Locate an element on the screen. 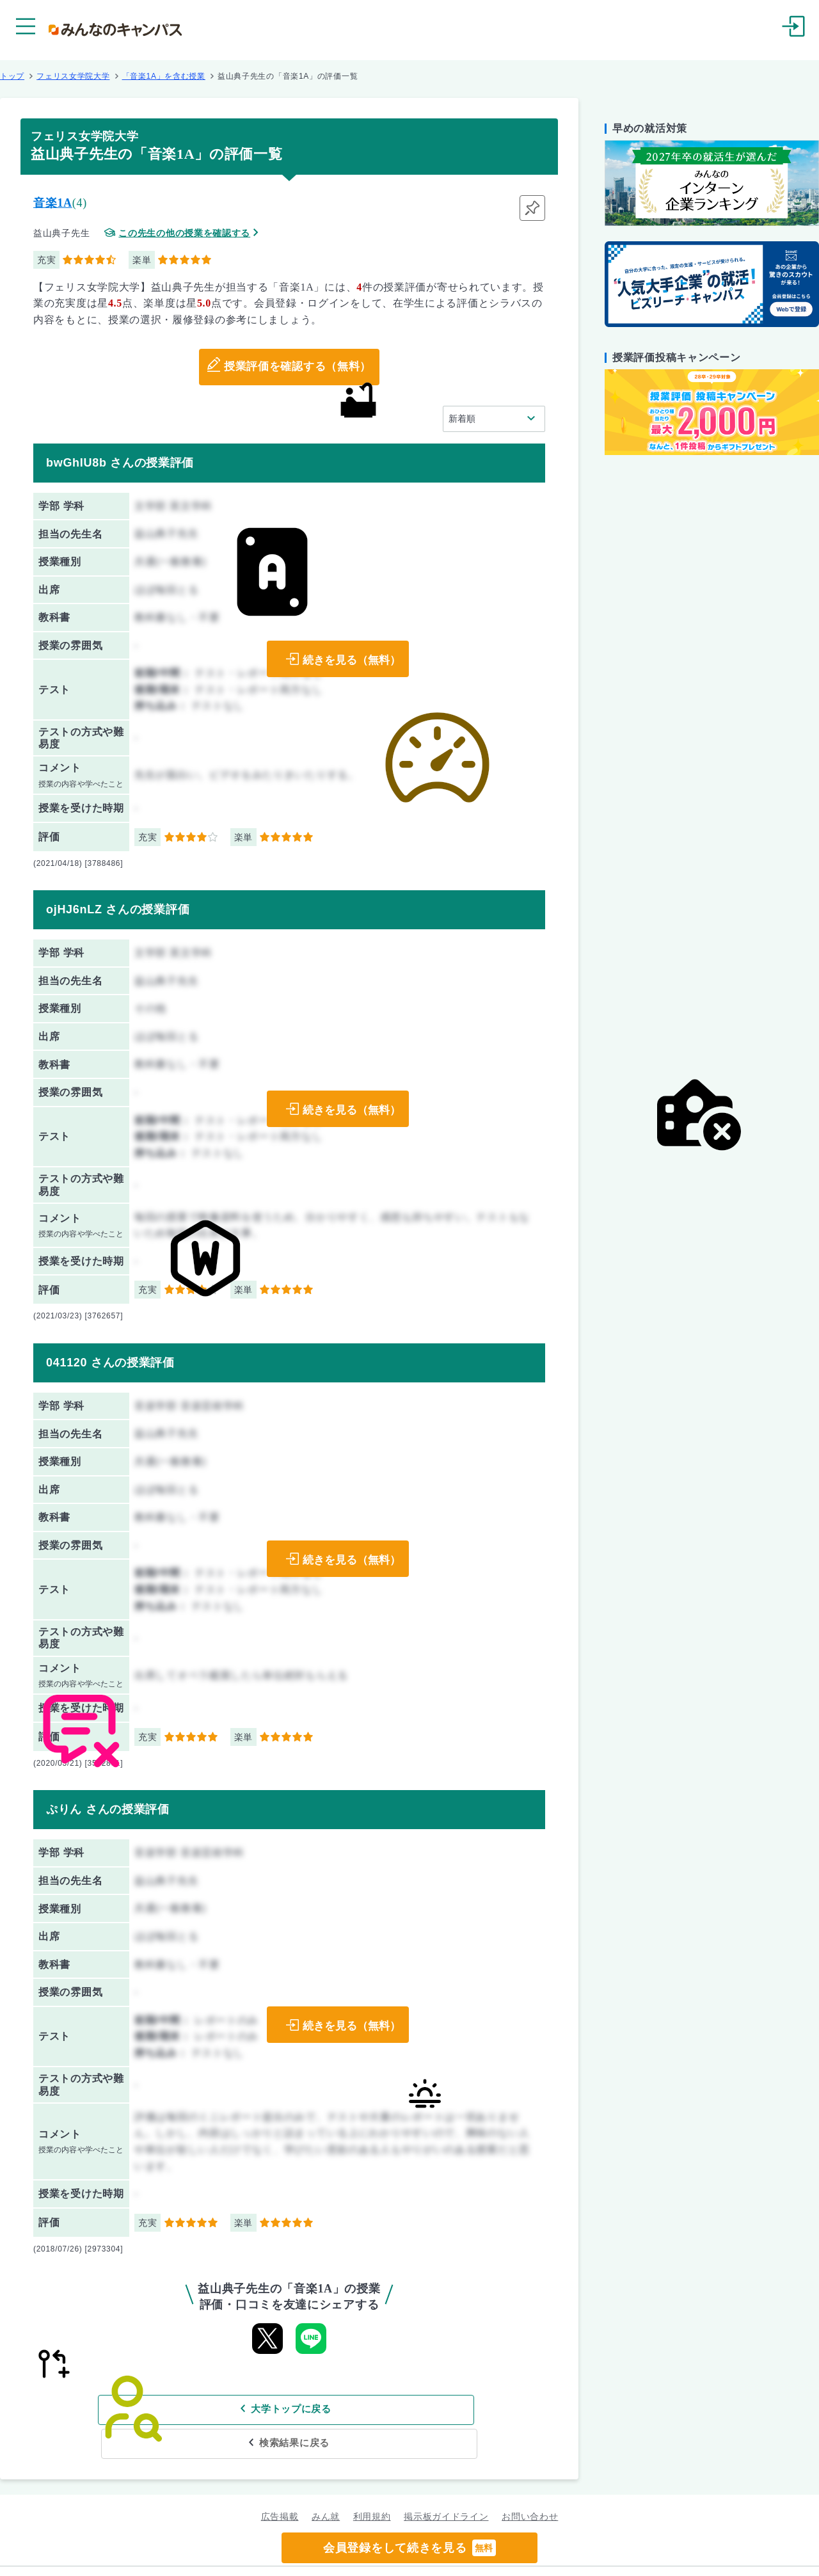 Image resolution: width=819 pixels, height=2576 pixels. view performance or speed metrics is located at coordinates (437, 757).